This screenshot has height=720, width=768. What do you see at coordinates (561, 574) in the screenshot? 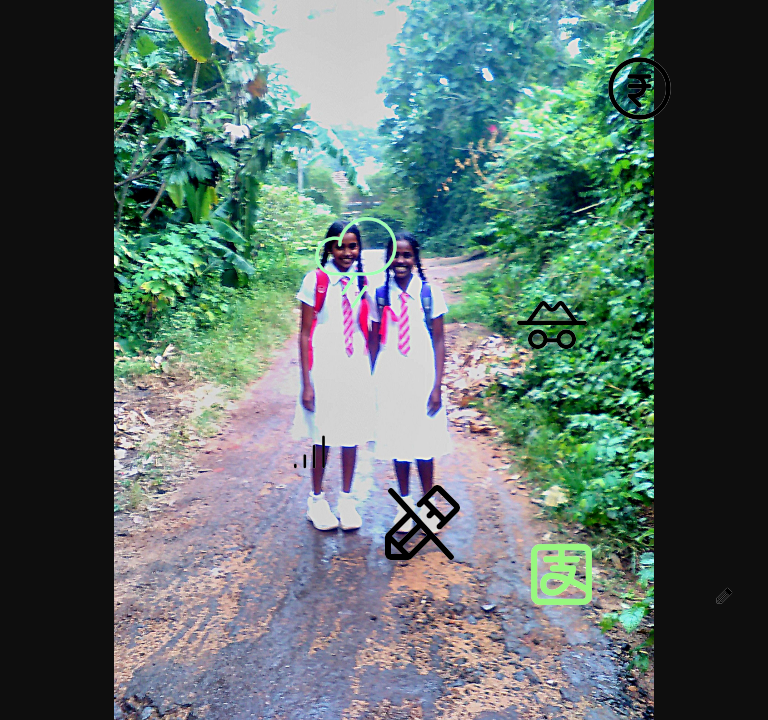
I see `pay with alipay` at bounding box center [561, 574].